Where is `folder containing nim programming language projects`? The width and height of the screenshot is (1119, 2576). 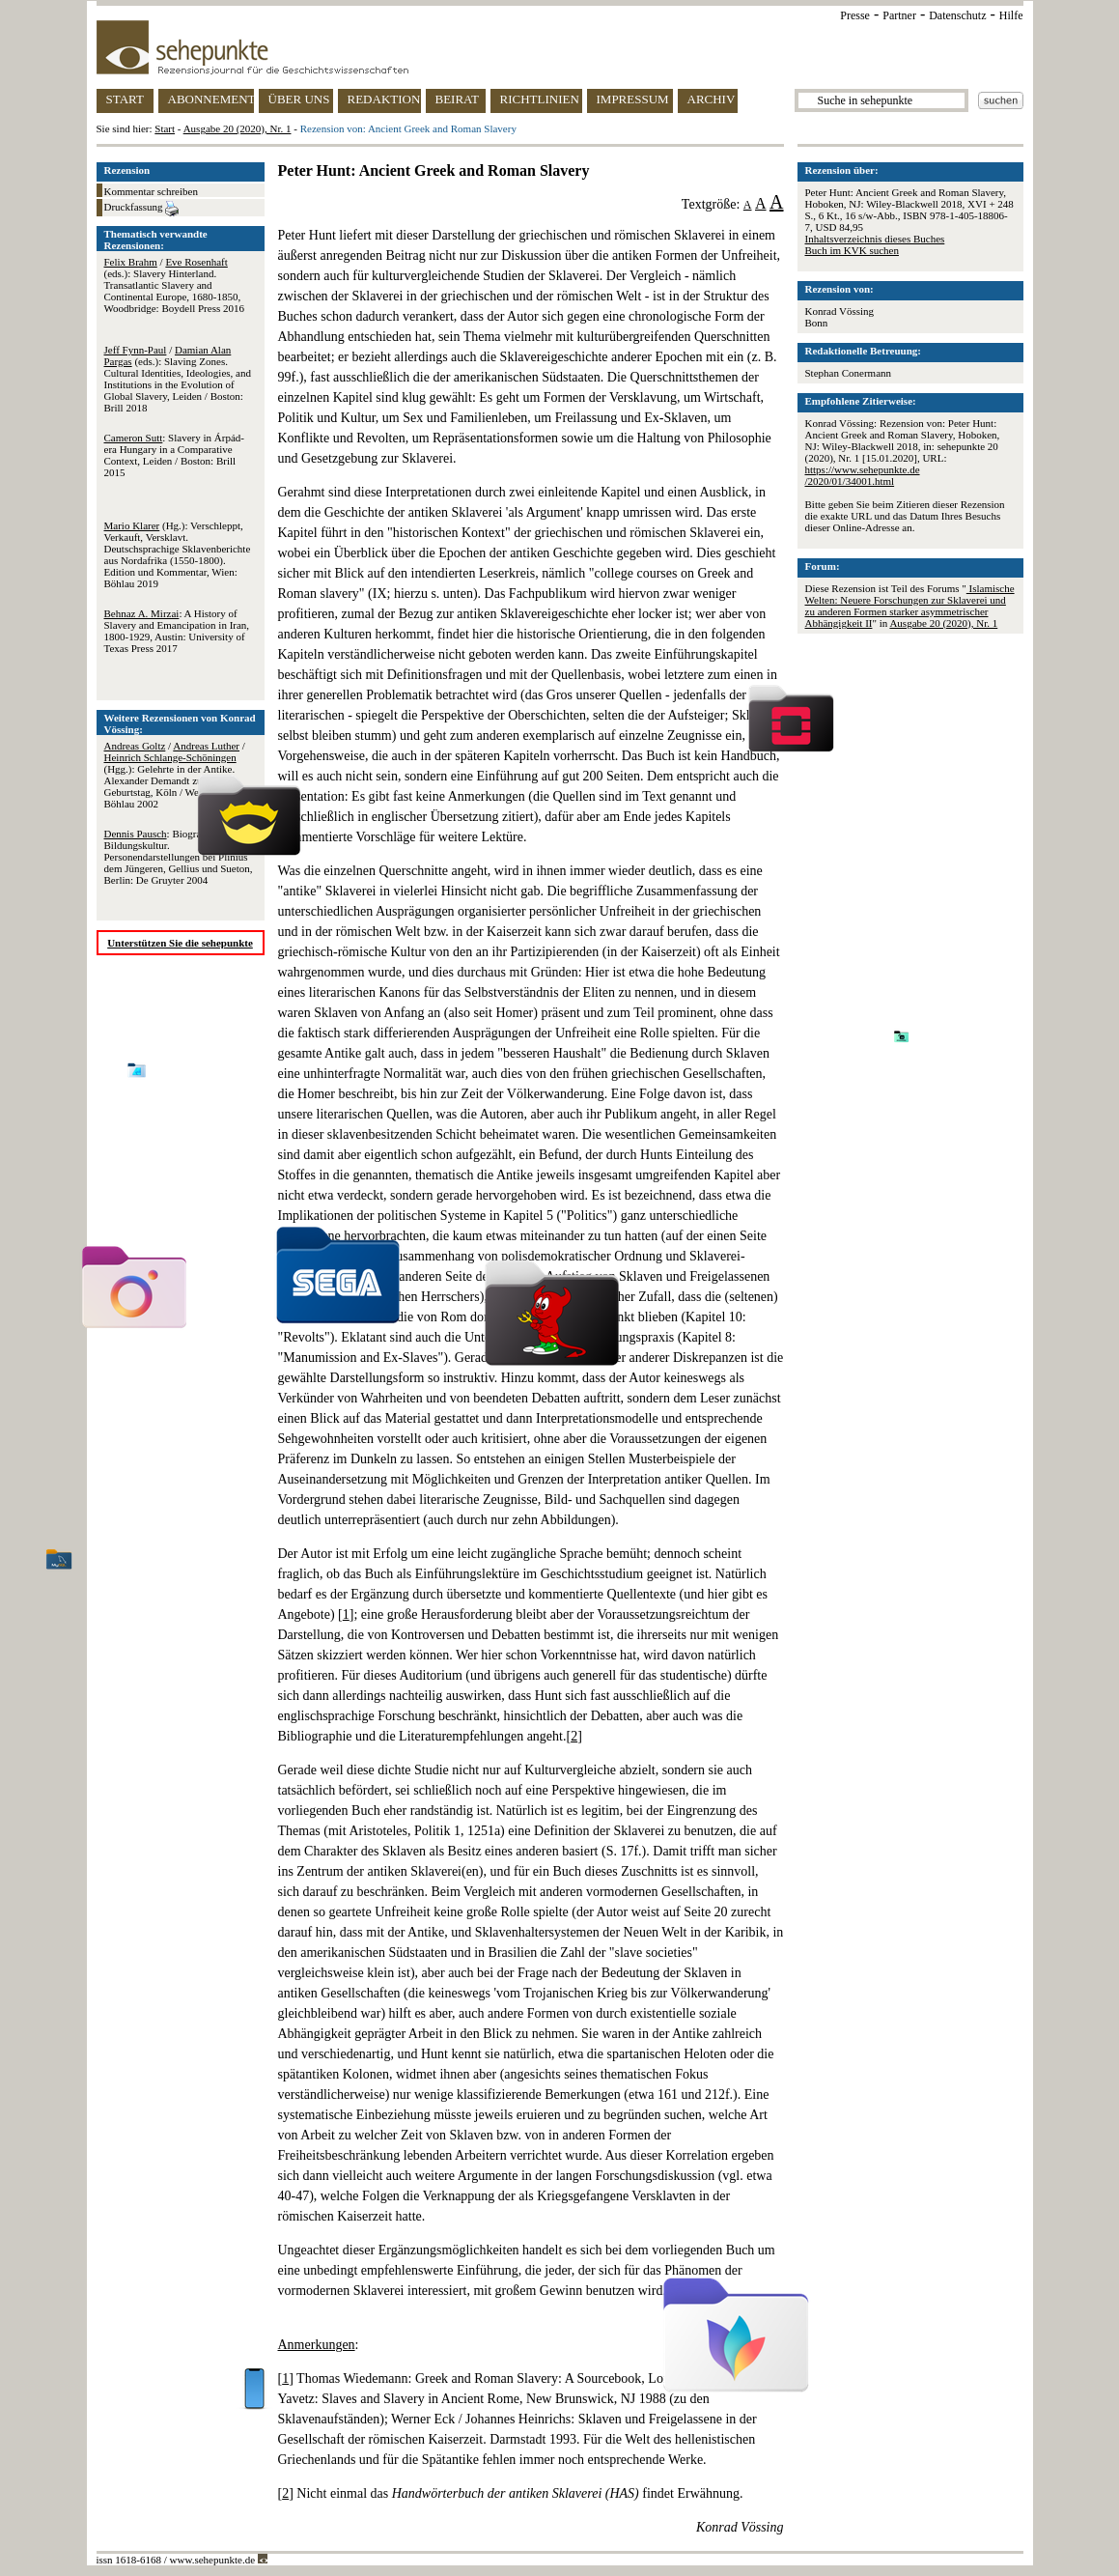
folder containing nim programming language projects is located at coordinates (248, 817).